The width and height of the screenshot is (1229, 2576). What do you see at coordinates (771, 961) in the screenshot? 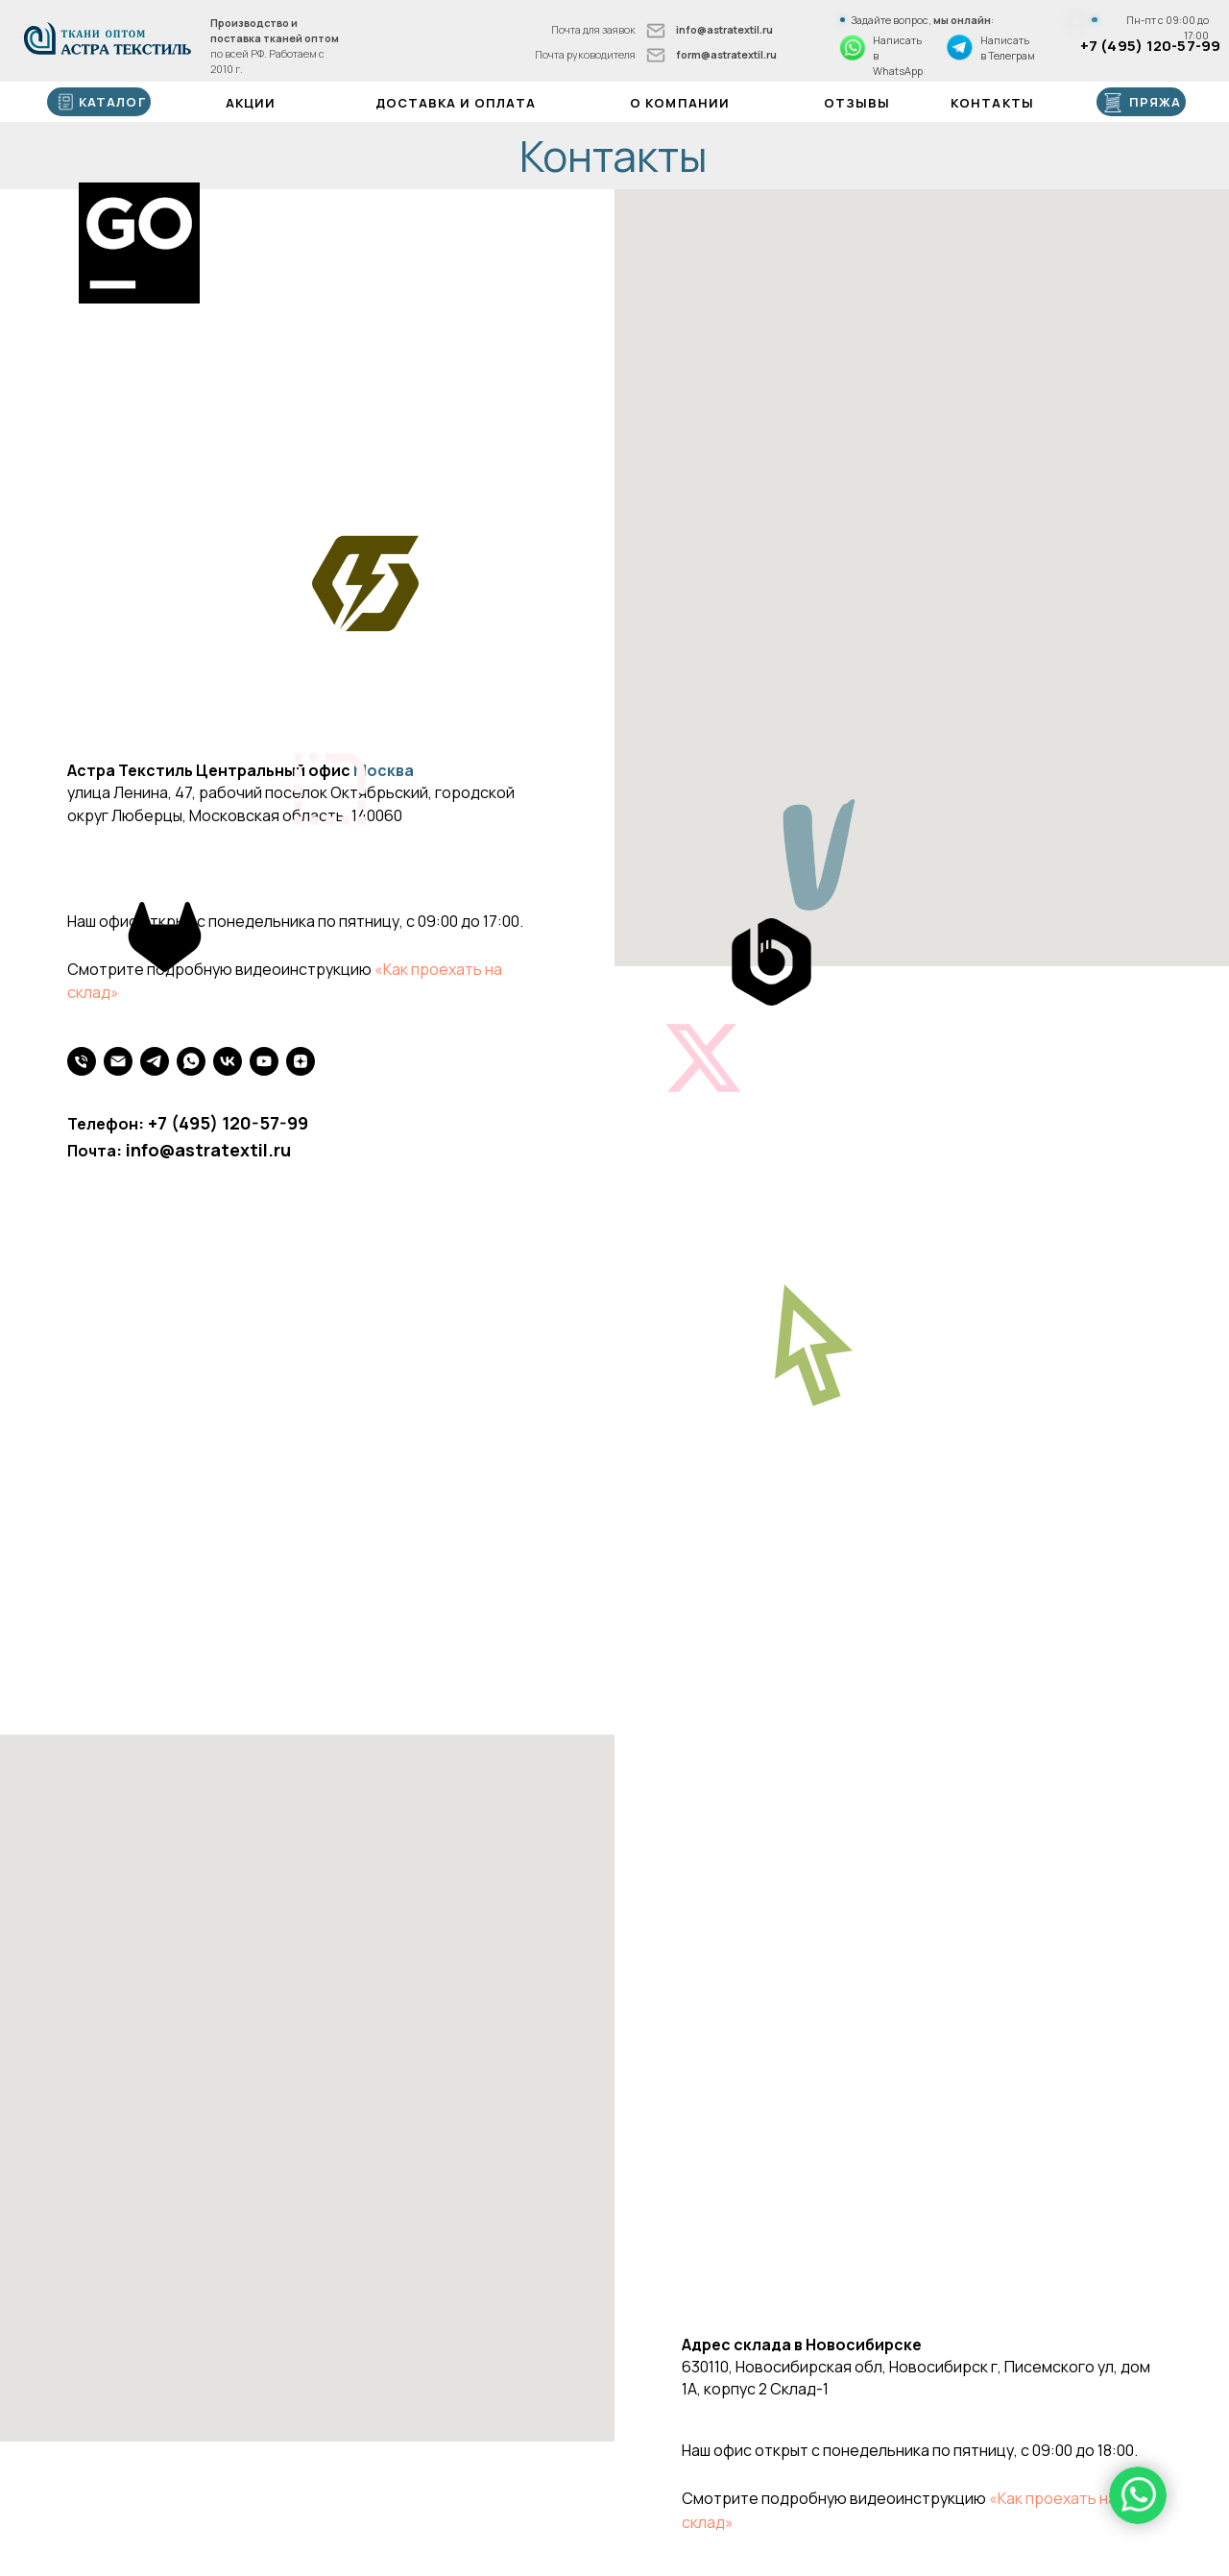
I see `open beekeeper studio database management app` at bounding box center [771, 961].